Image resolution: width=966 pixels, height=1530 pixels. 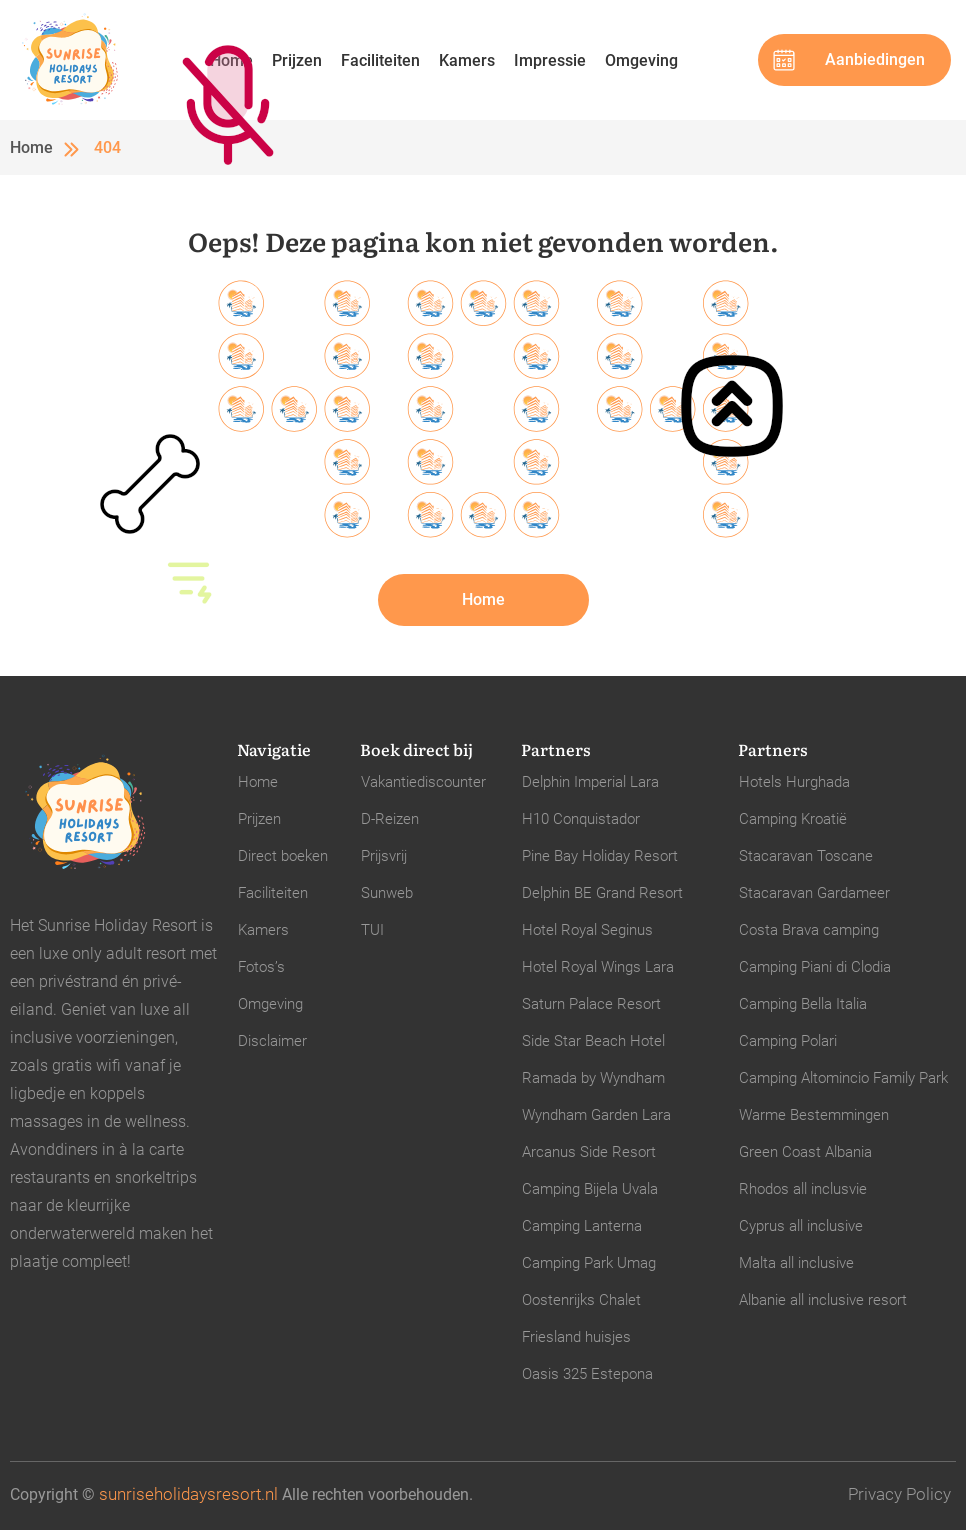 I want to click on apply quick filter settings, so click(x=188, y=578).